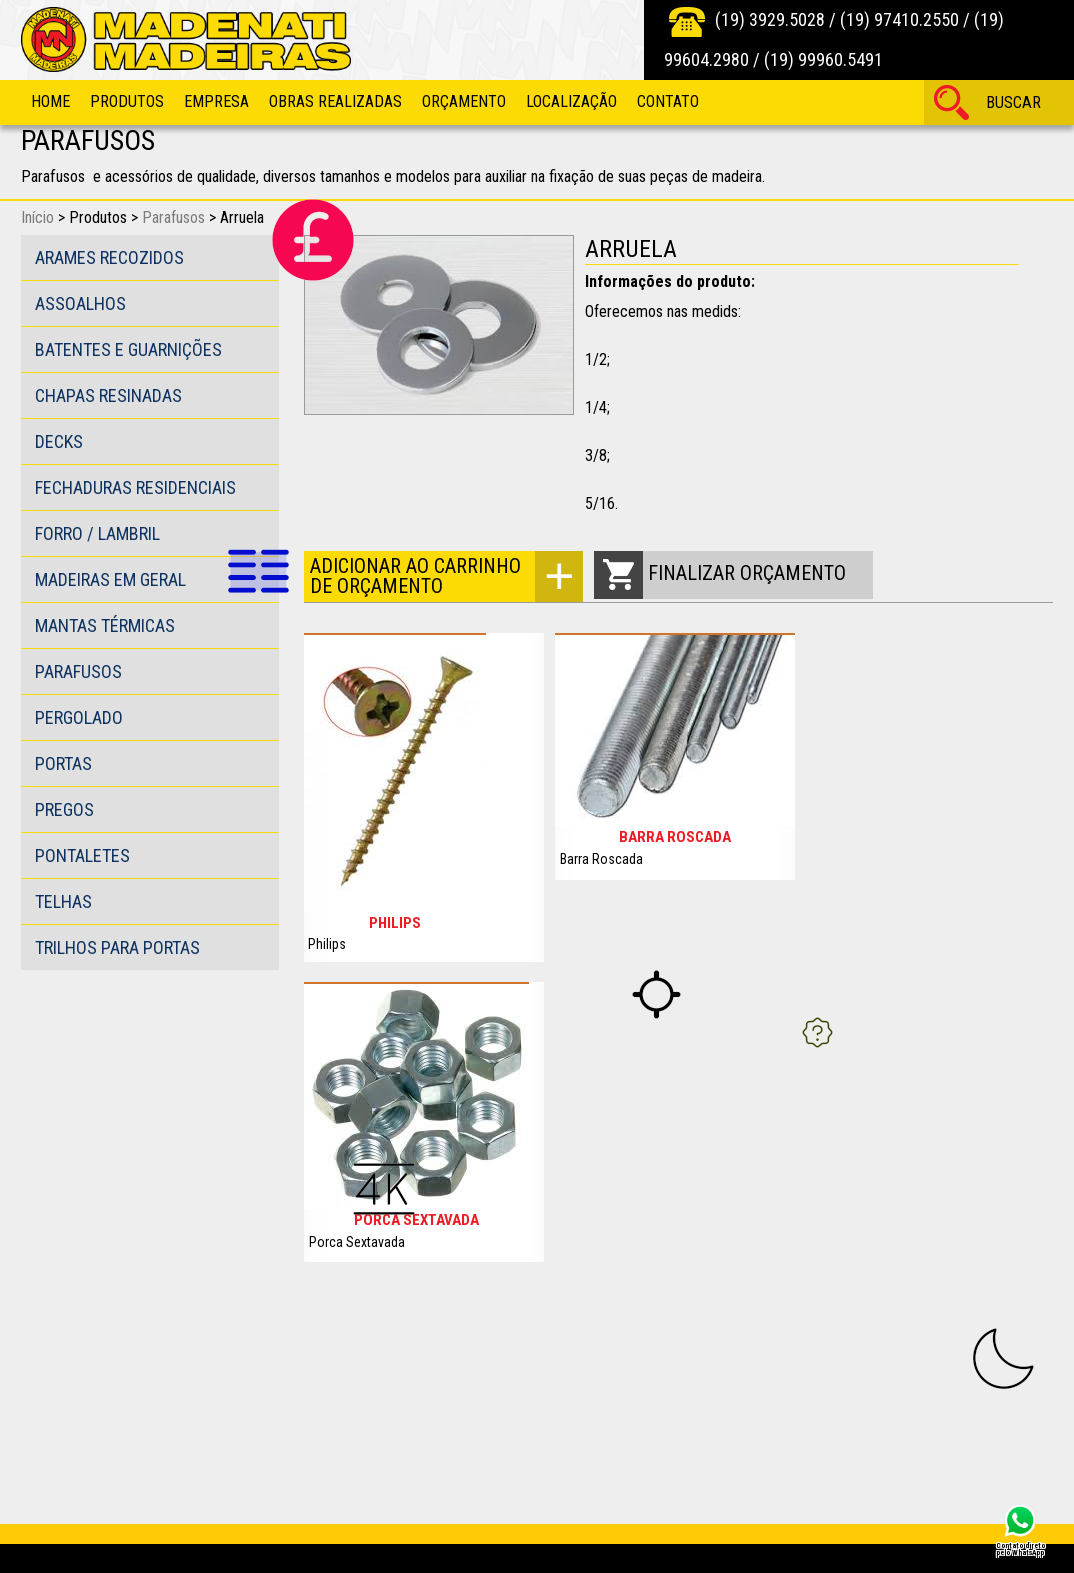 The height and width of the screenshot is (1573, 1074). I want to click on indicates 4K video resolution available, so click(384, 1189).